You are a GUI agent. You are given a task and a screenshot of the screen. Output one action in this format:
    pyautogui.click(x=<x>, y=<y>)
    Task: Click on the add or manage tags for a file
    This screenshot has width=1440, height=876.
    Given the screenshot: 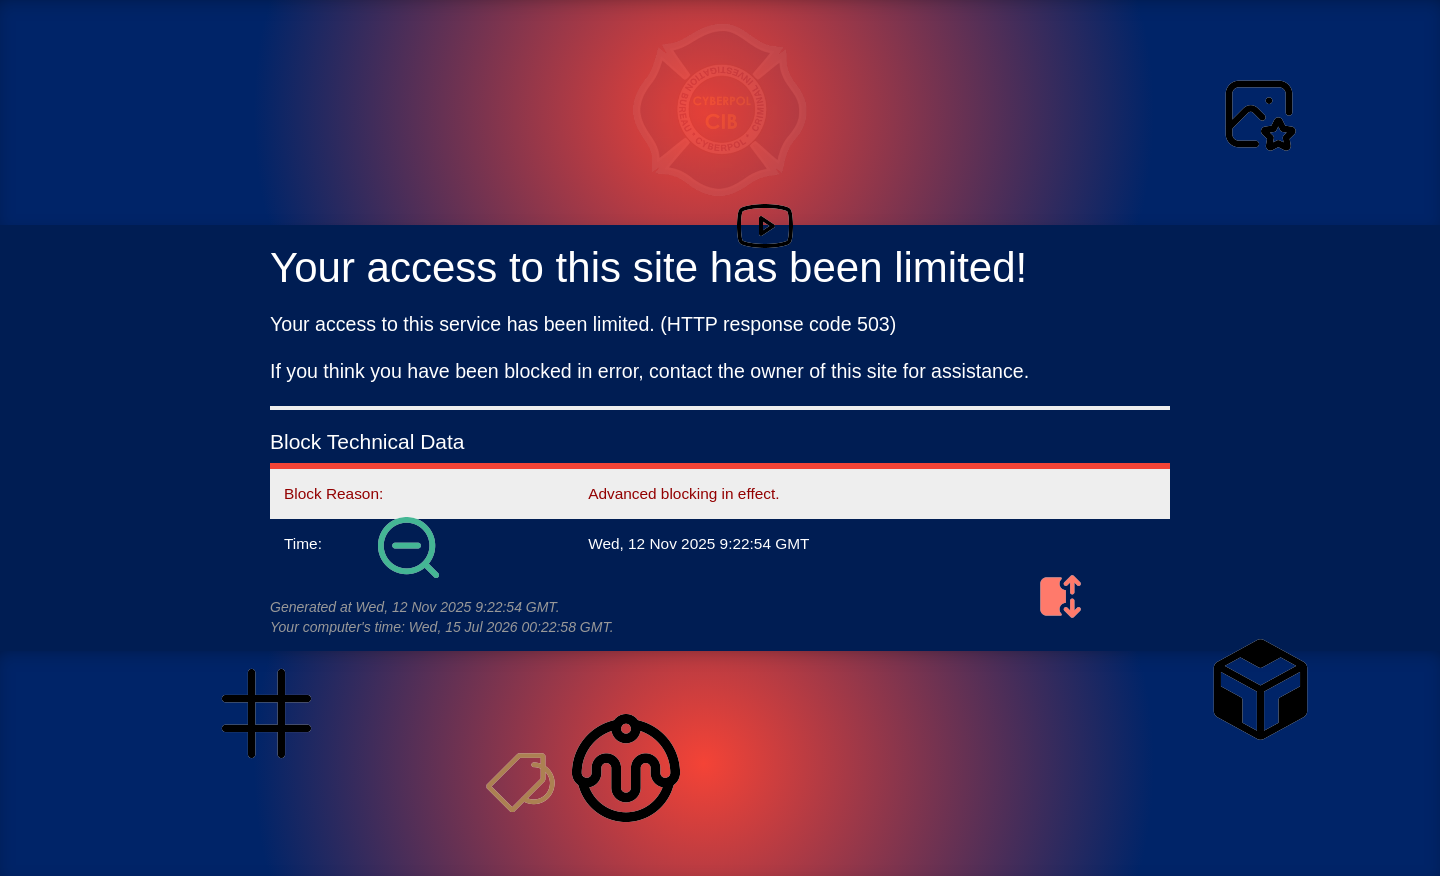 What is the action you would take?
    pyautogui.click(x=519, y=781)
    